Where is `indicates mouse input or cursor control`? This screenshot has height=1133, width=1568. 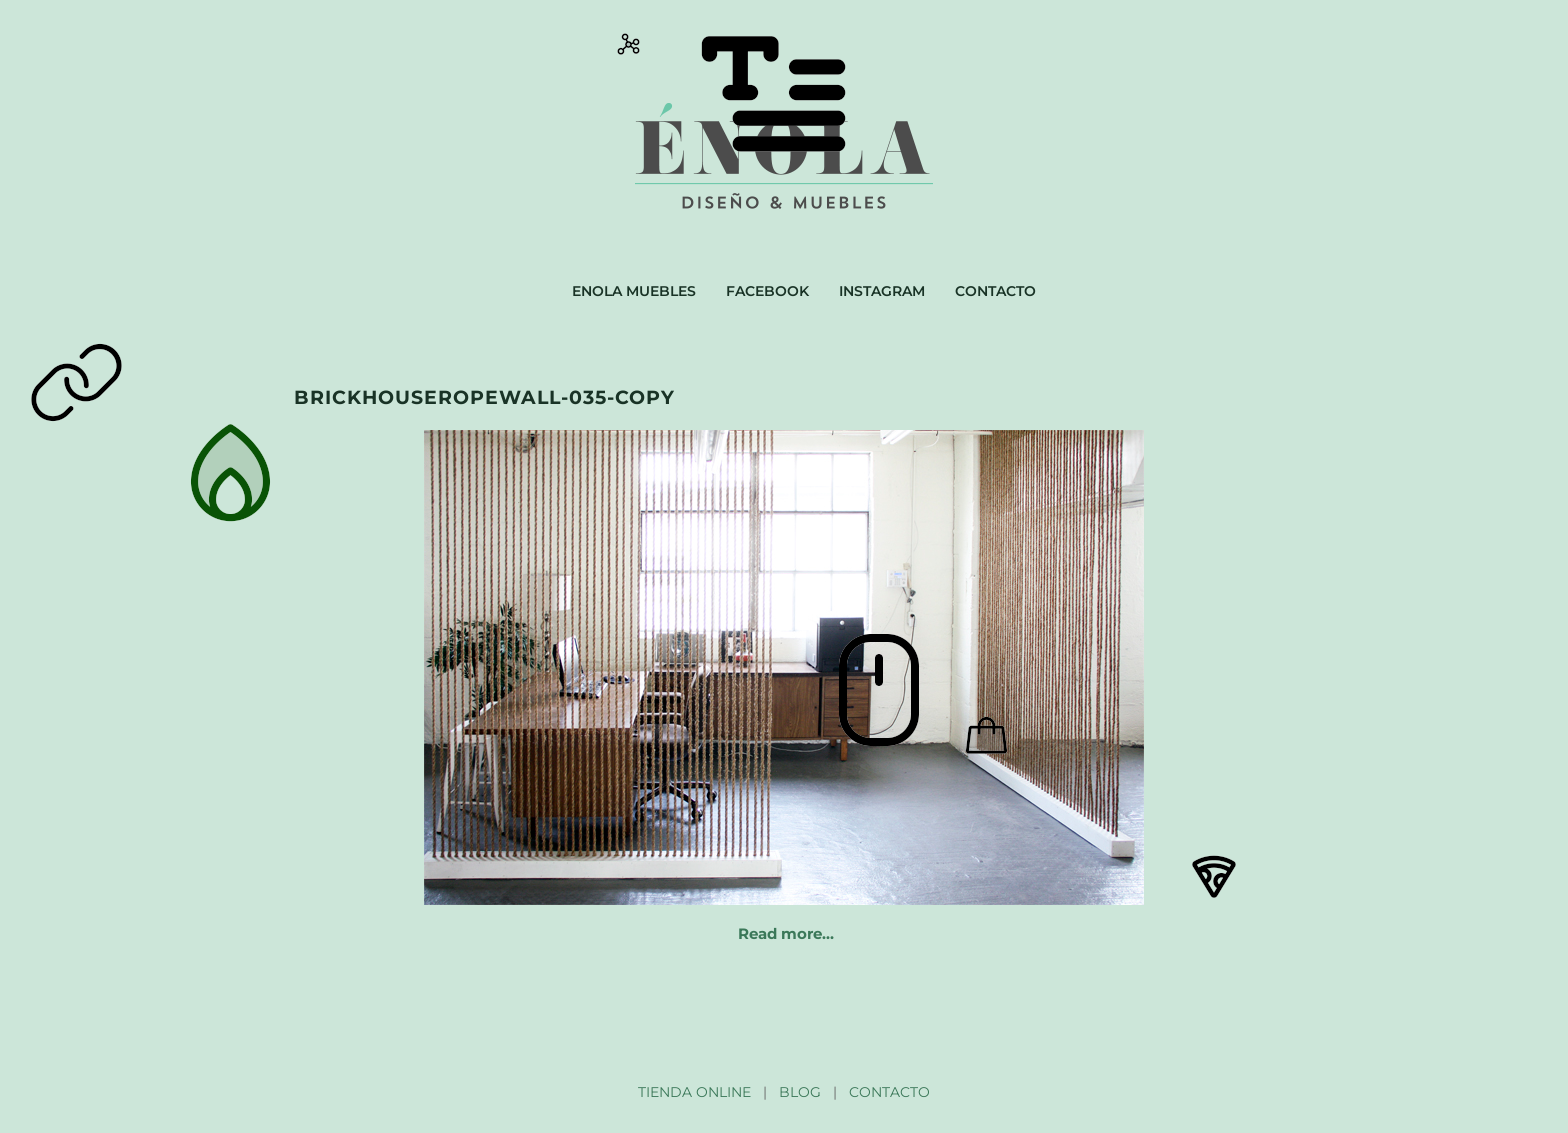 indicates mouse input or cursor control is located at coordinates (879, 690).